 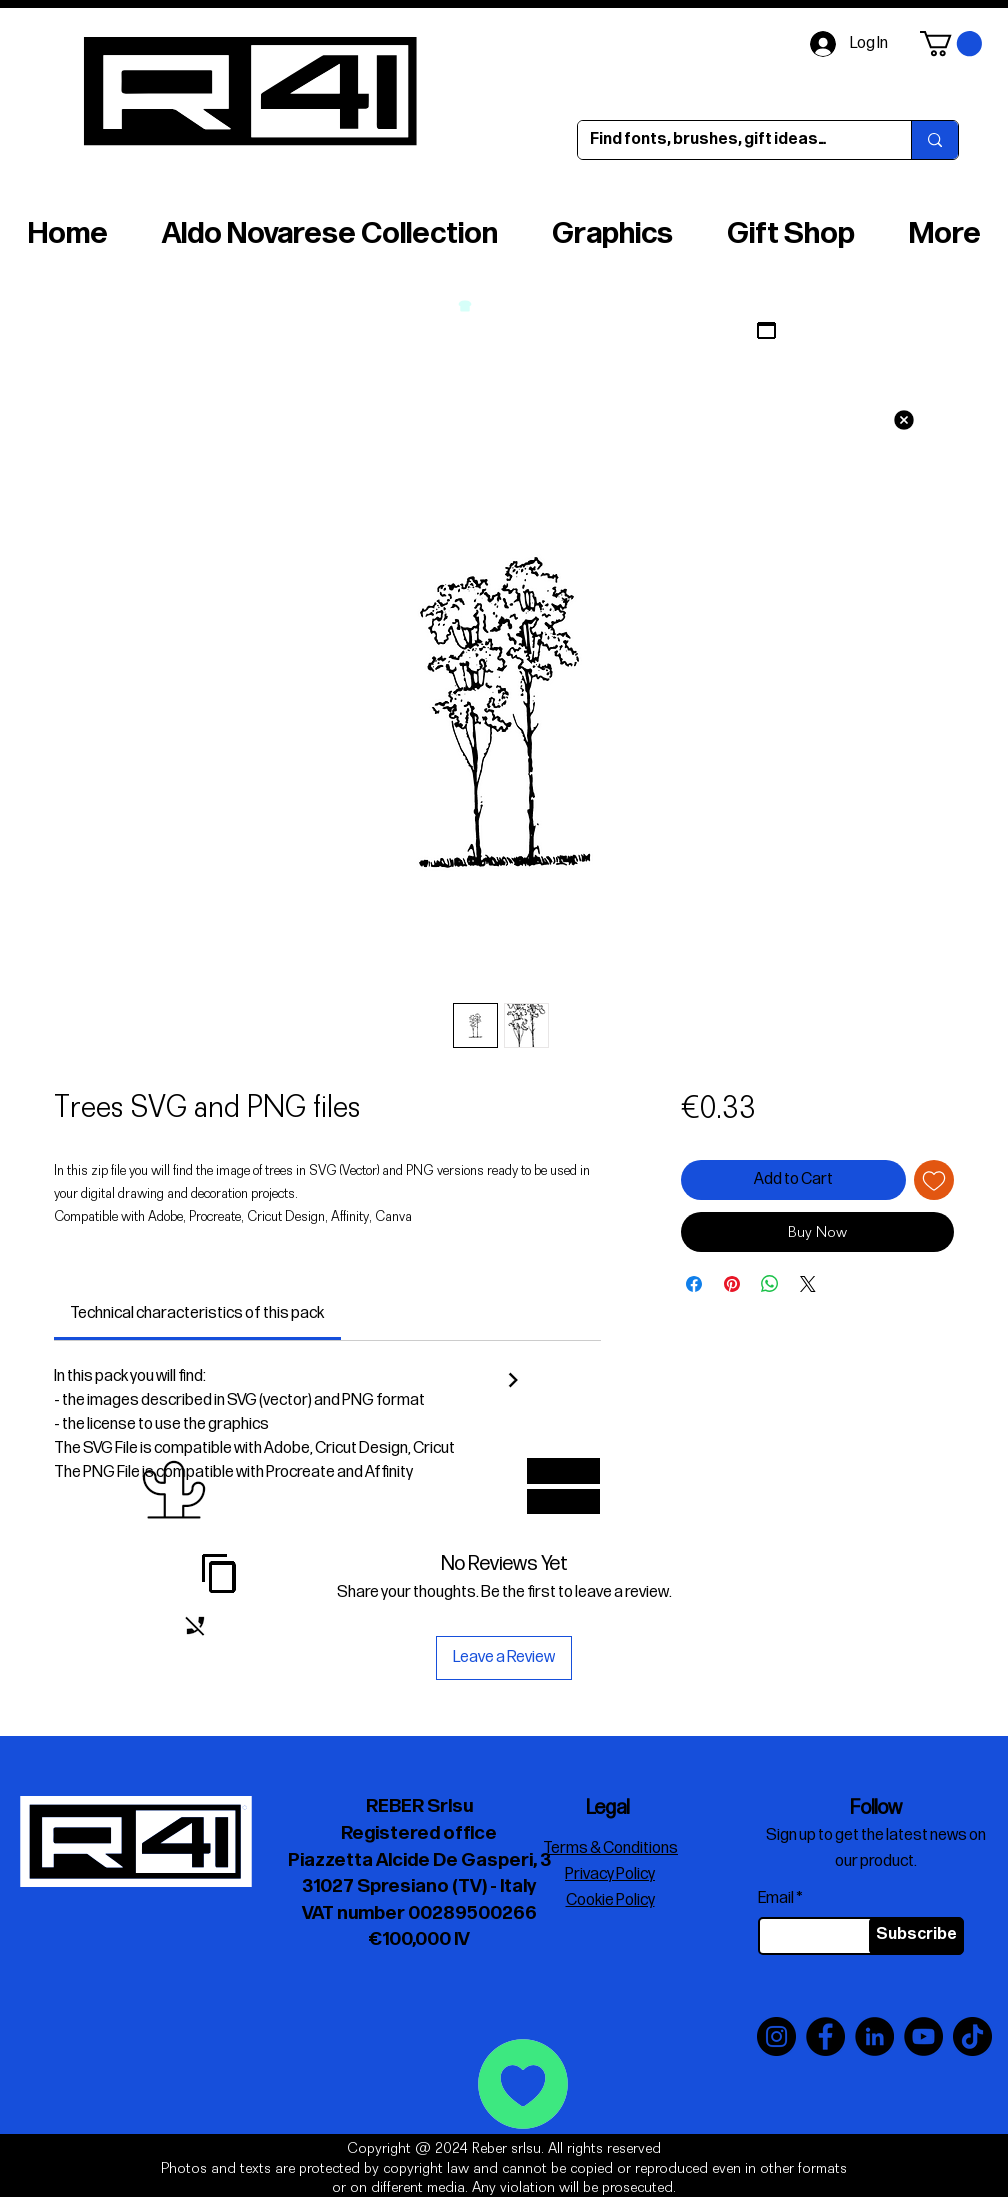 I want to click on access bakery or bread-related content, so click(x=465, y=306).